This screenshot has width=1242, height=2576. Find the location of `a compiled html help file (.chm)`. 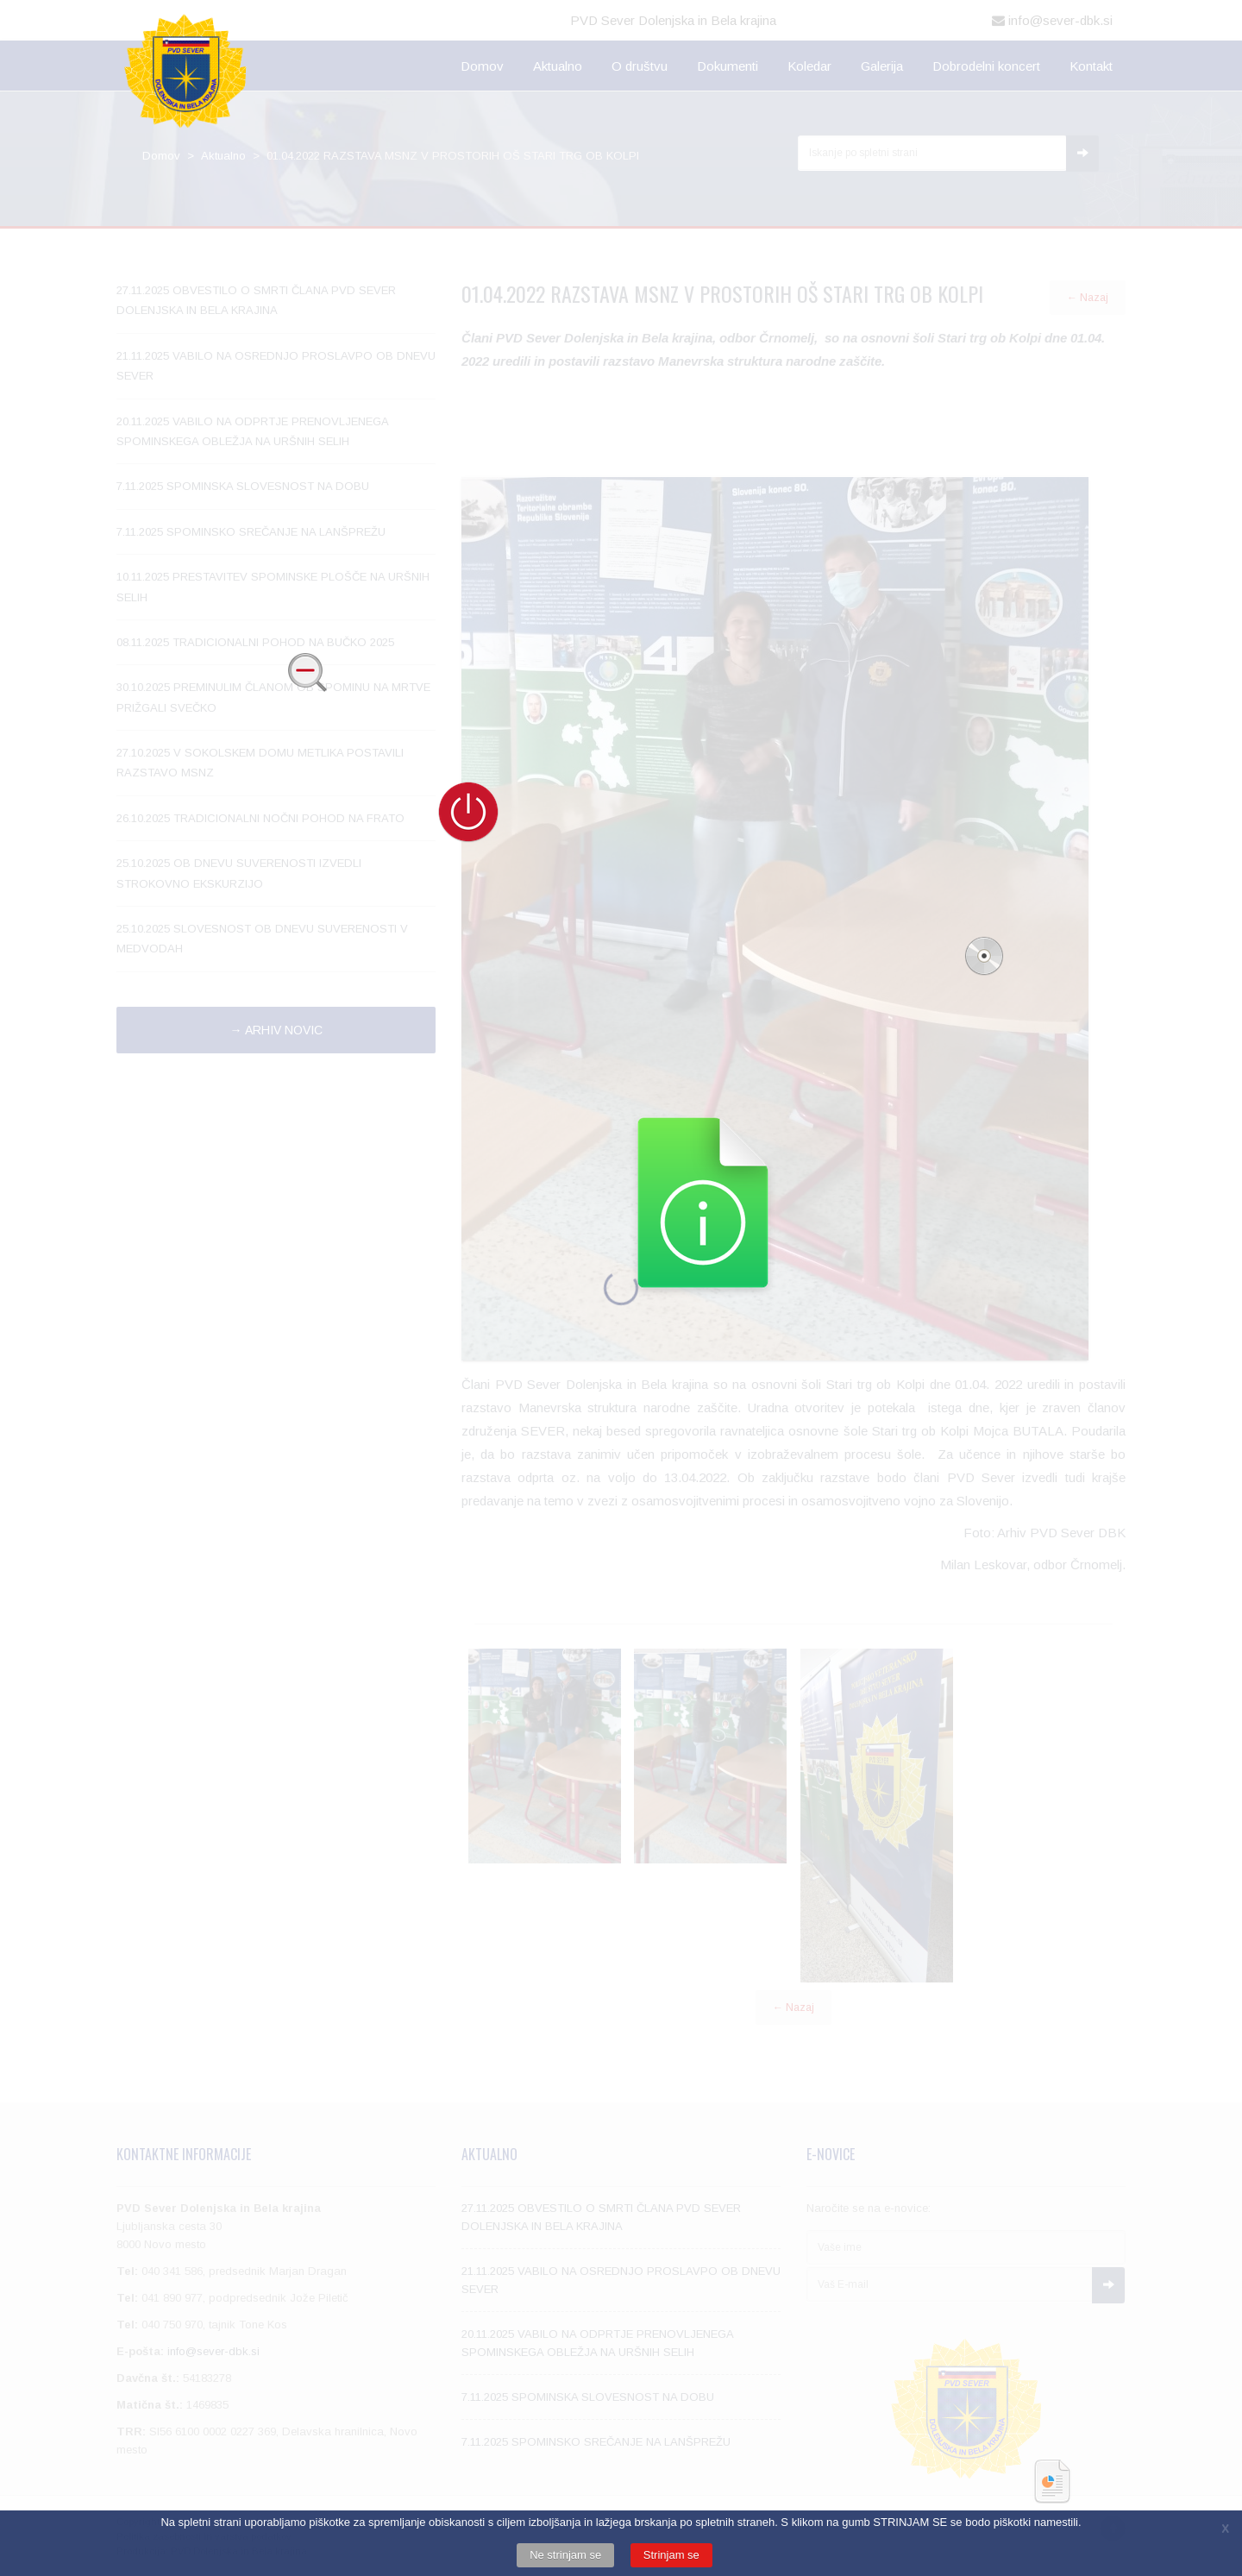

a compiled html help file (.chm) is located at coordinates (703, 1206).